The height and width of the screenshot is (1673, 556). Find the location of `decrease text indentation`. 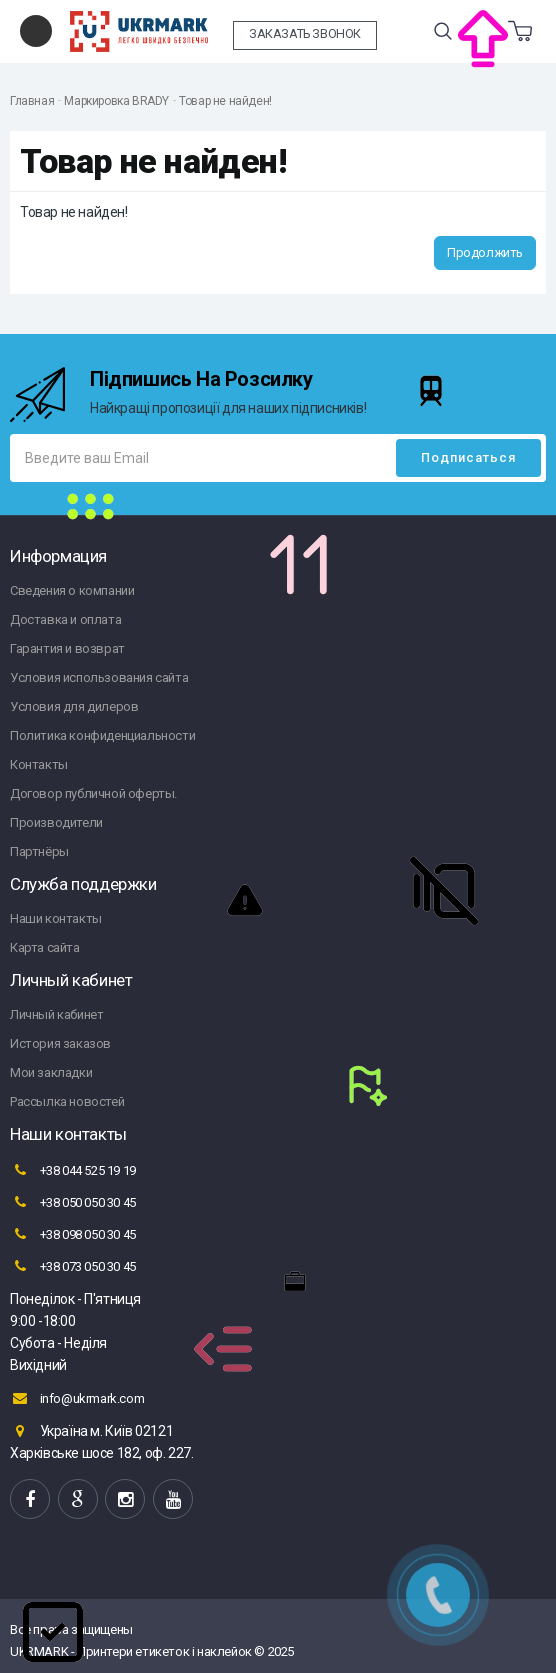

decrease text indentation is located at coordinates (223, 1349).